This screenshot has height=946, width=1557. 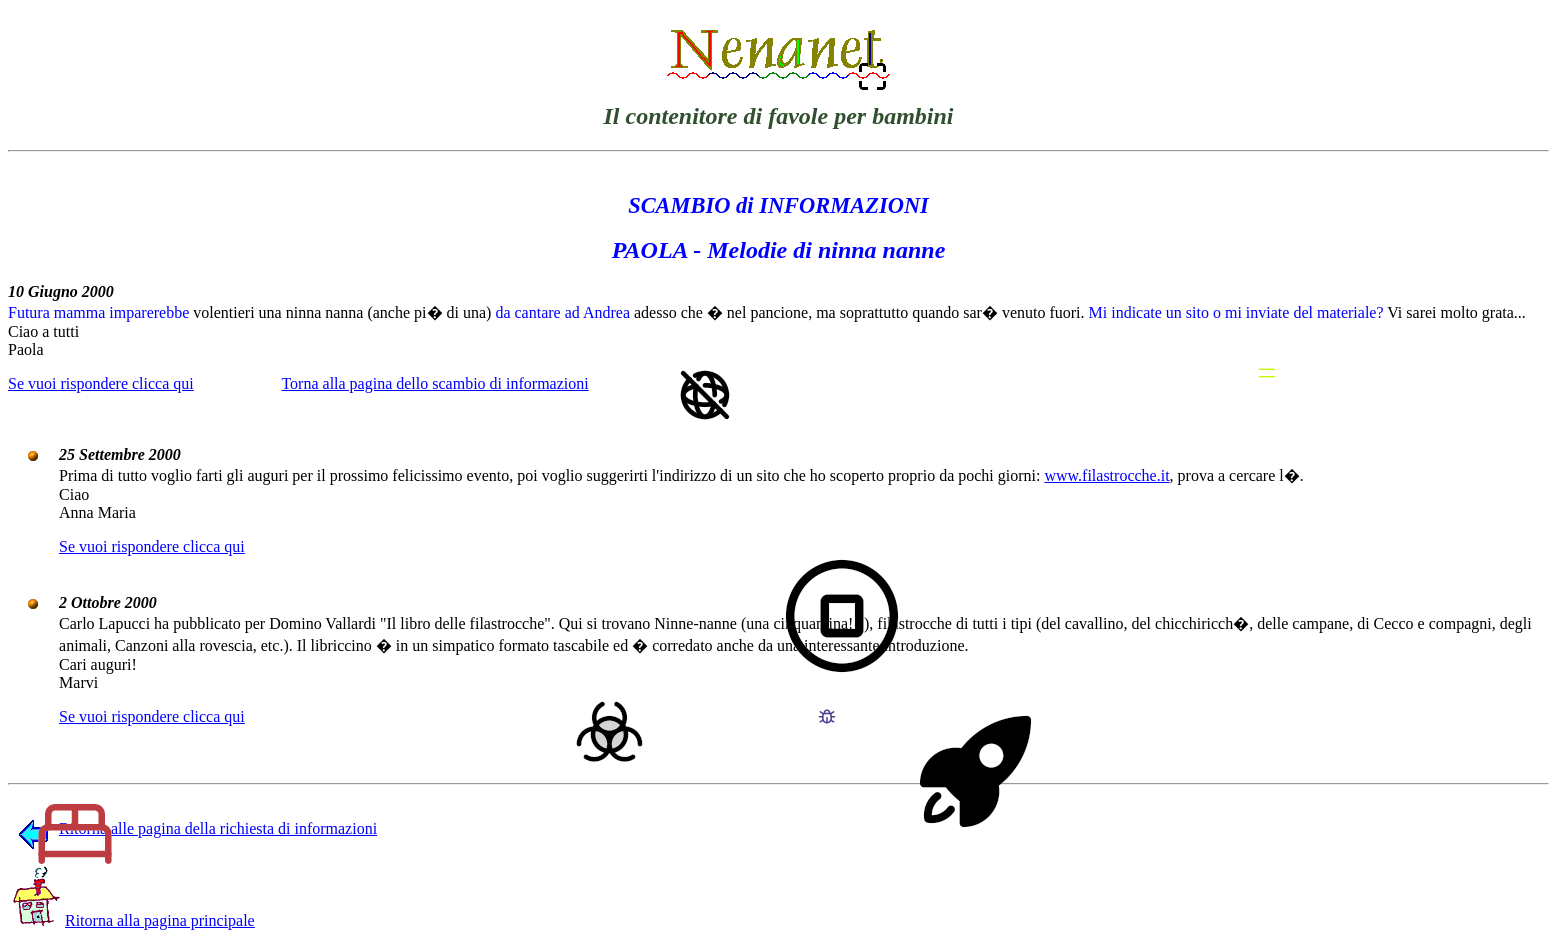 I want to click on scan a QR code or barcode, so click(x=872, y=76).